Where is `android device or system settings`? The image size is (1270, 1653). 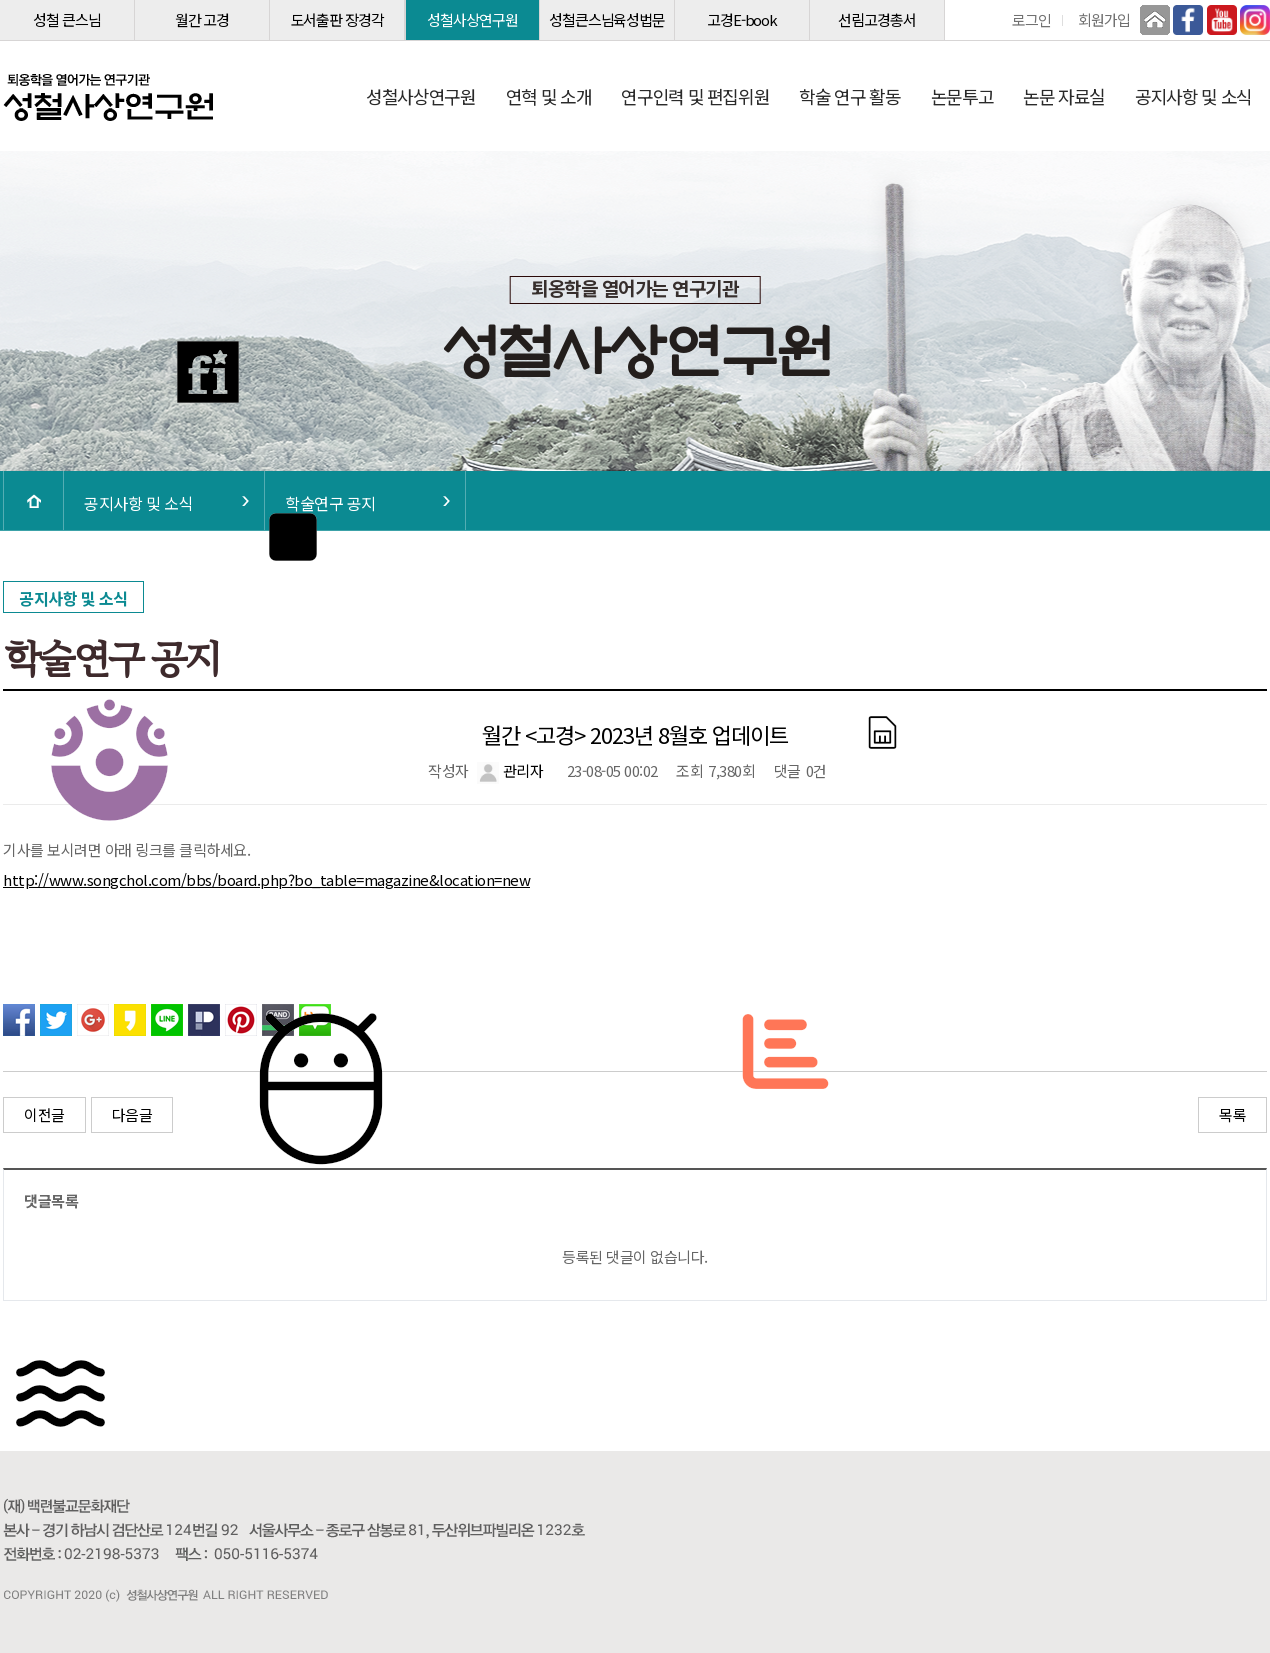 android device or system settings is located at coordinates (321, 1086).